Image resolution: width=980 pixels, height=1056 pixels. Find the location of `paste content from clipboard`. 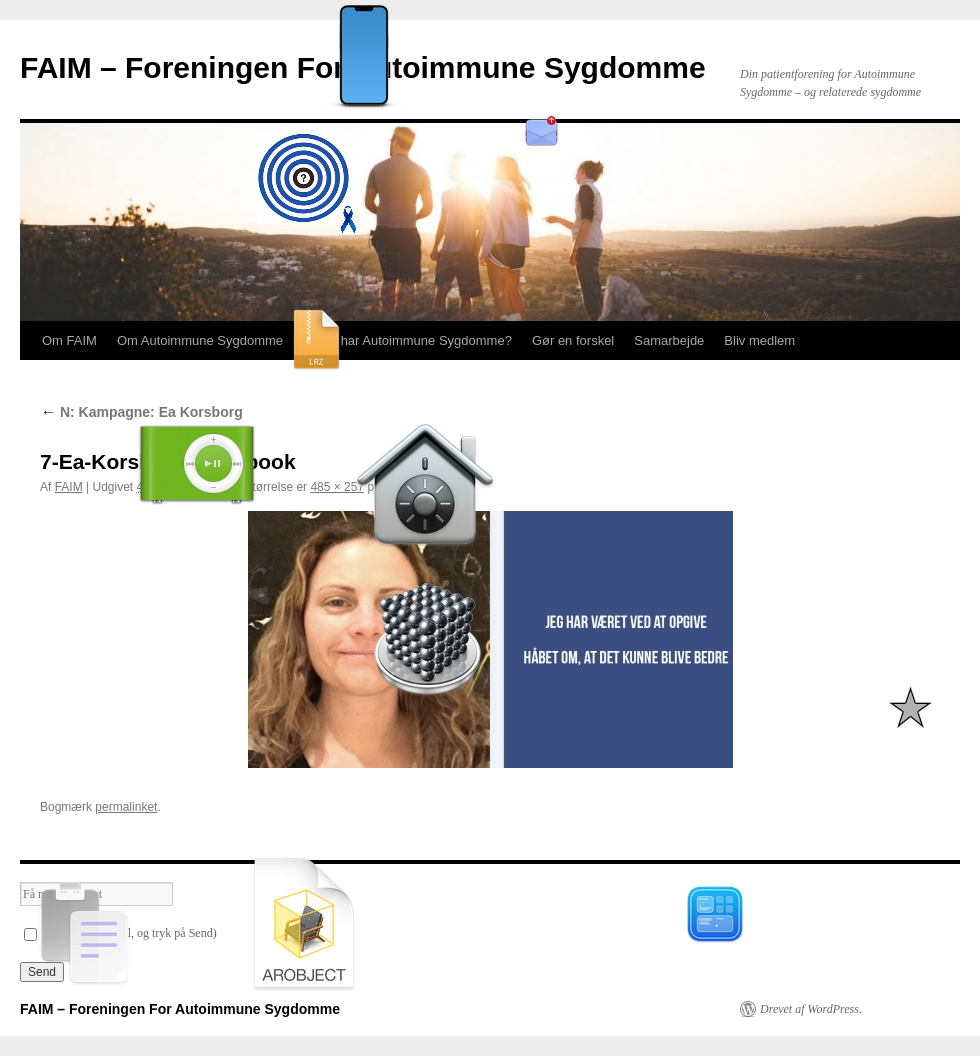

paste content from clipboard is located at coordinates (84, 932).